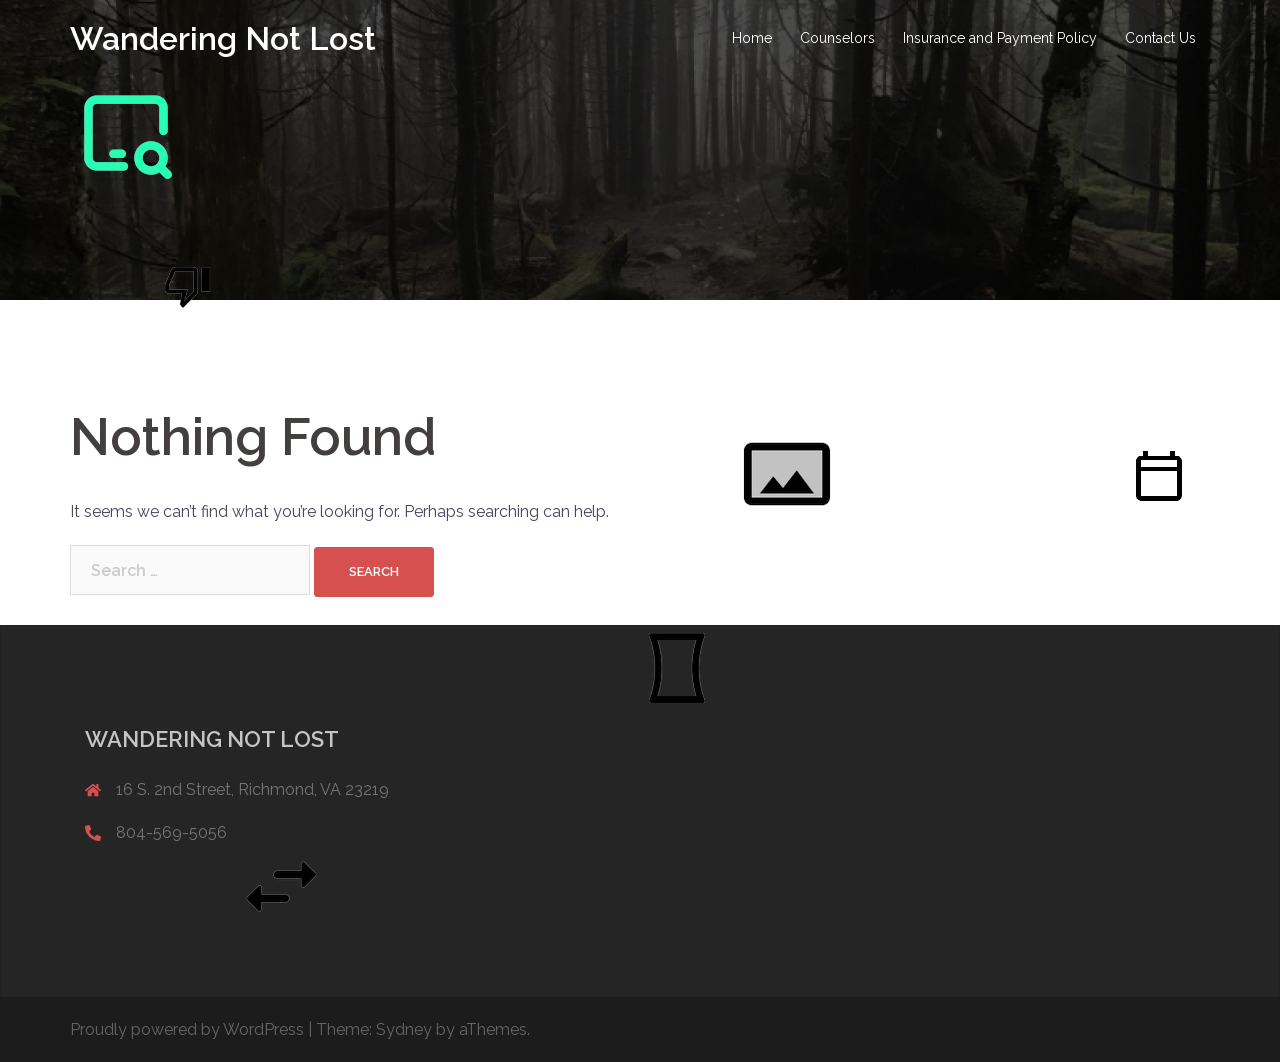  Describe the element at coordinates (1159, 476) in the screenshot. I see `view today's date or calendar` at that location.